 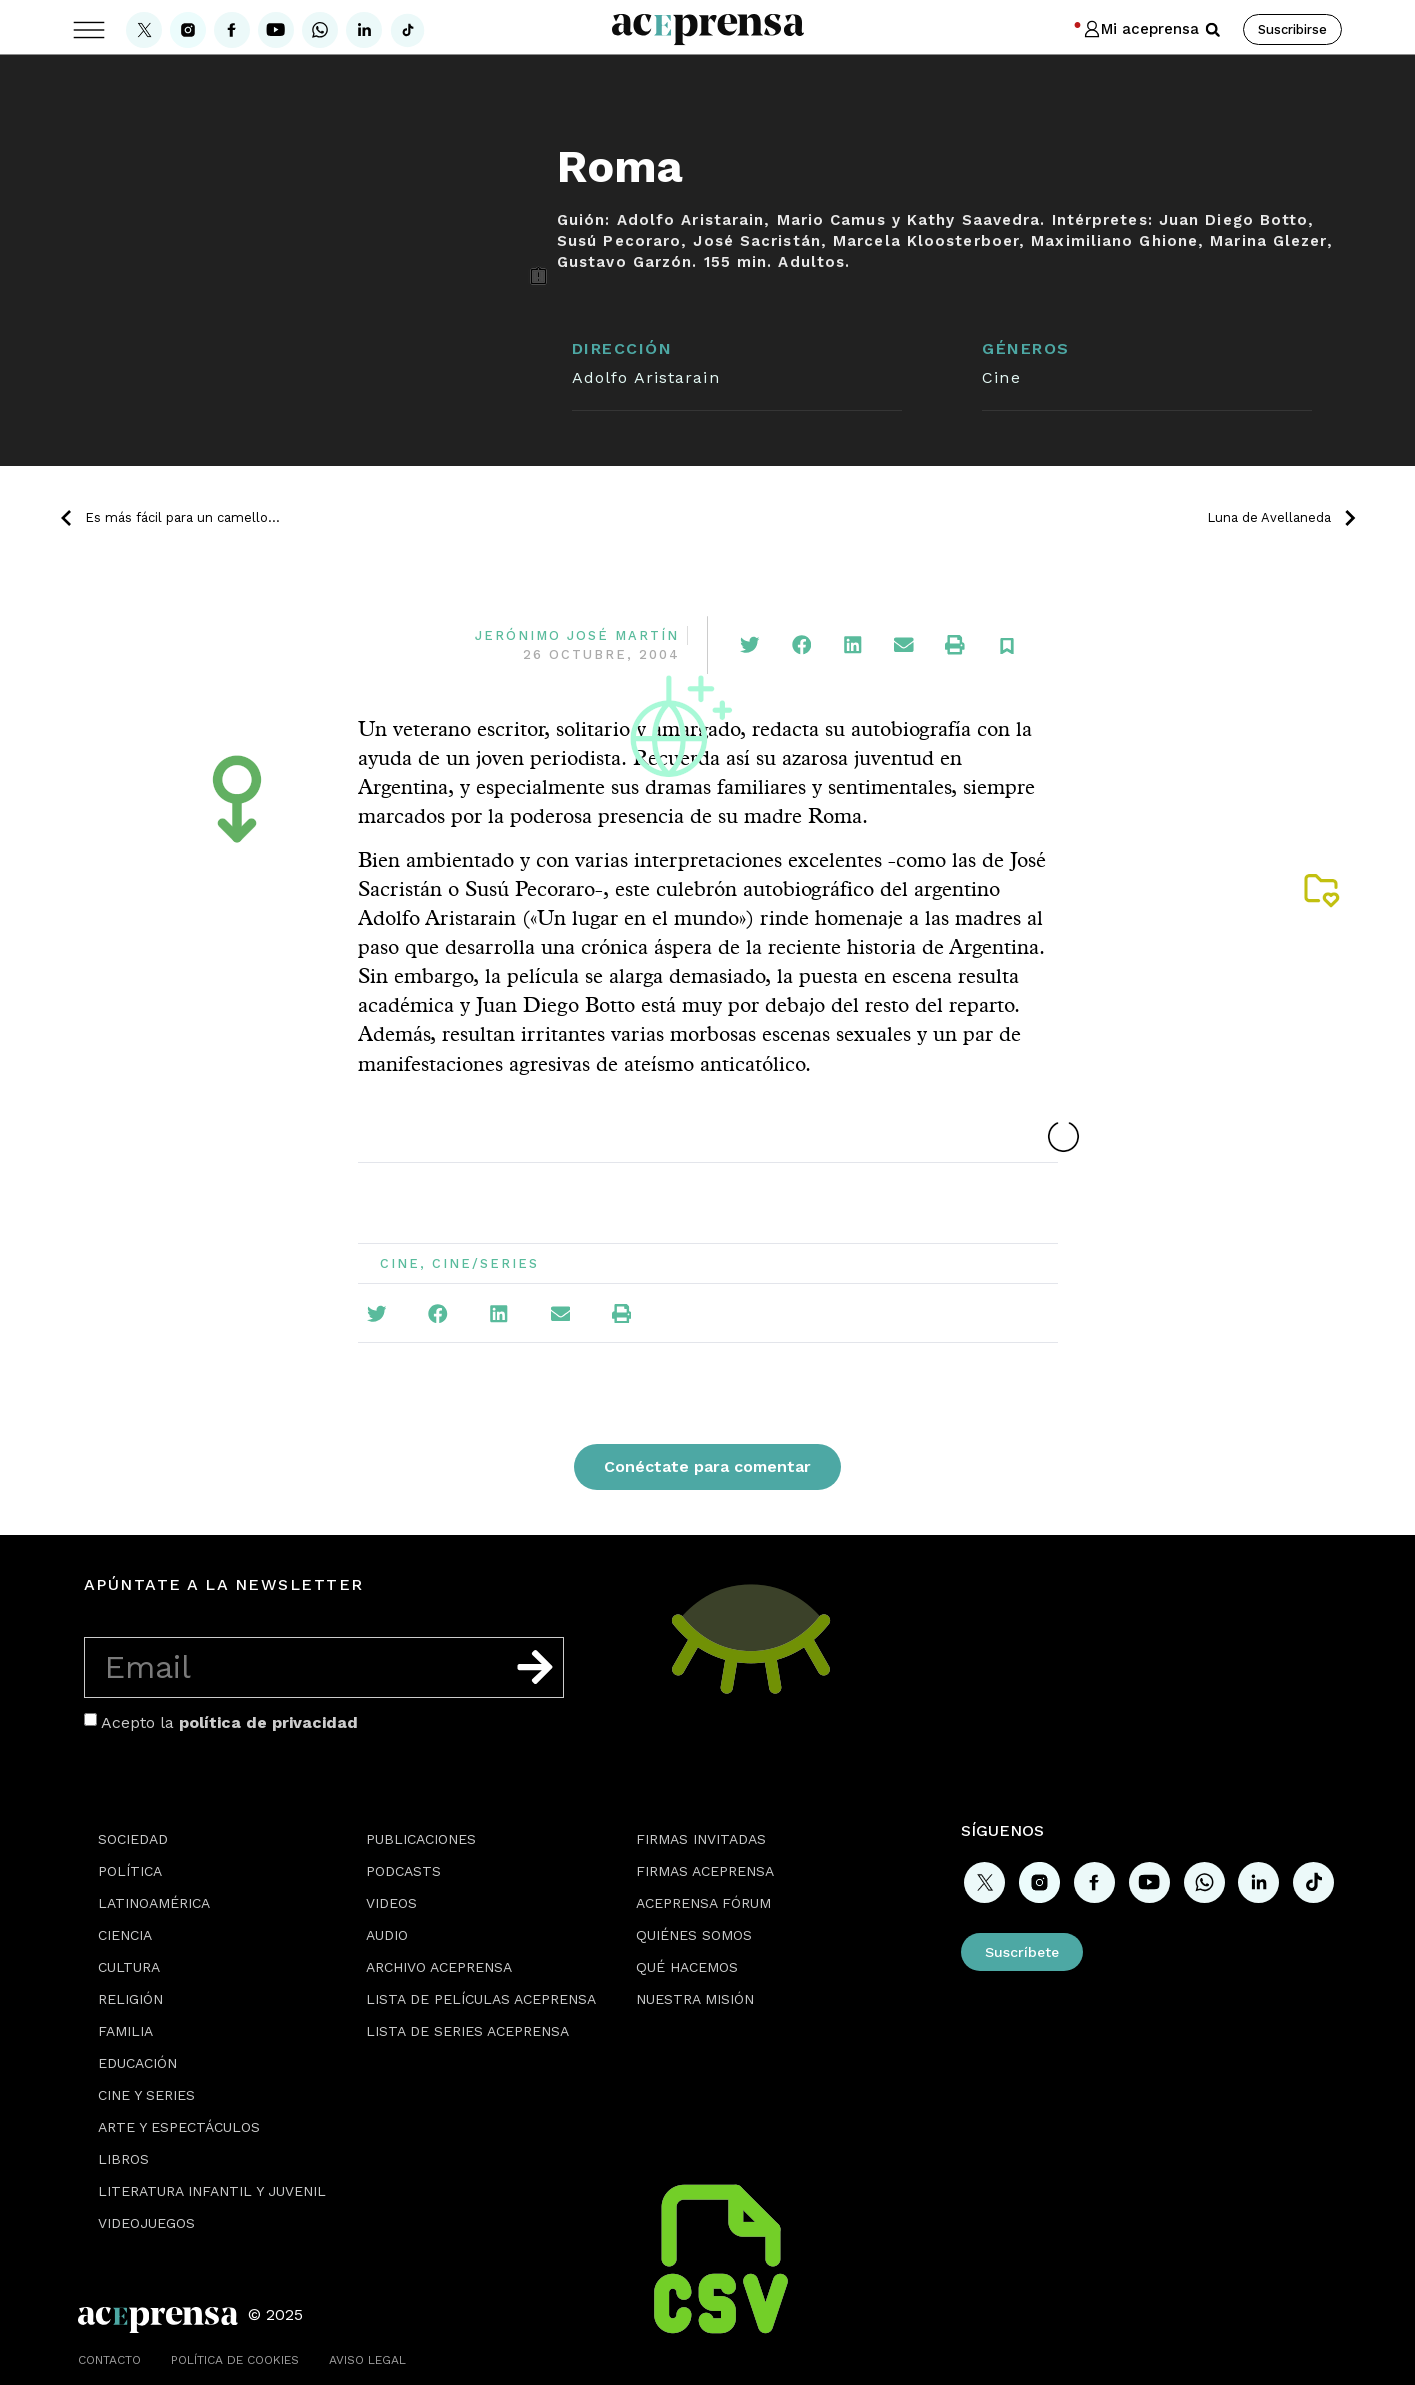 What do you see at coordinates (676, 728) in the screenshot?
I see `access party or event mode` at bounding box center [676, 728].